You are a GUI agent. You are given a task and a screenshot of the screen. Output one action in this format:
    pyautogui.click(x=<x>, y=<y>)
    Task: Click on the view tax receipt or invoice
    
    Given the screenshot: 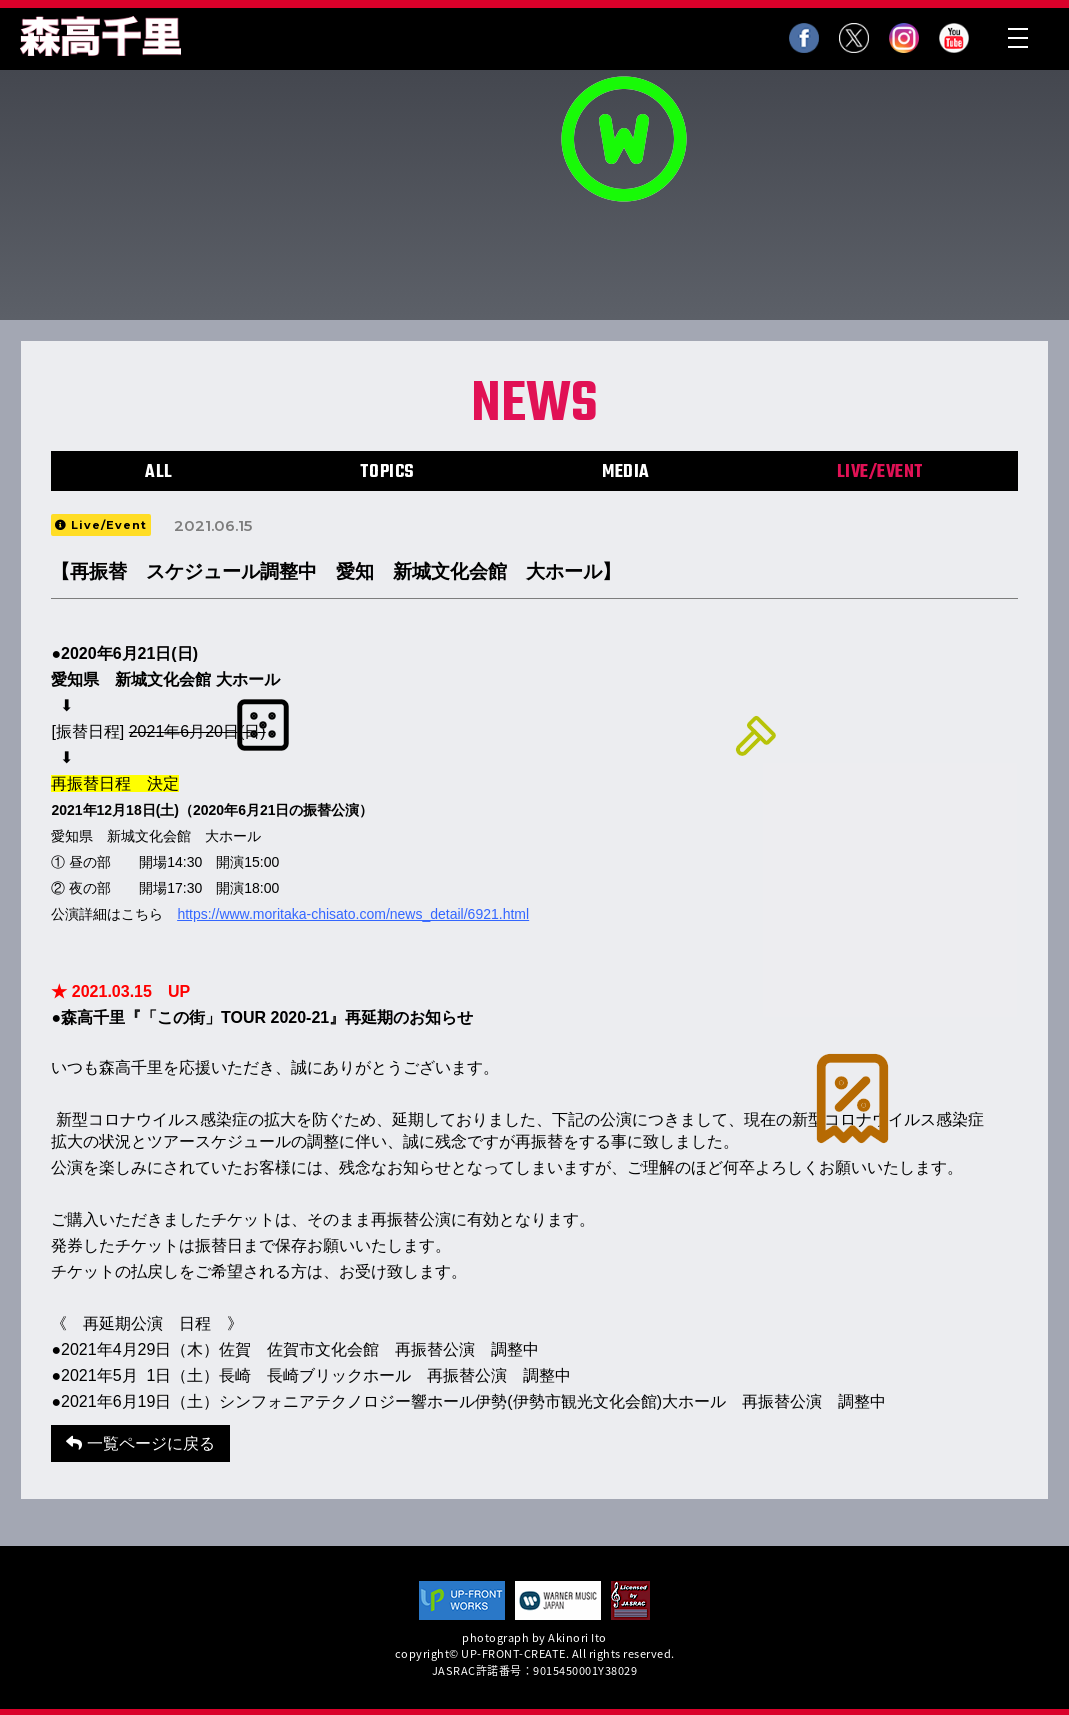 What is the action you would take?
    pyautogui.click(x=852, y=1098)
    